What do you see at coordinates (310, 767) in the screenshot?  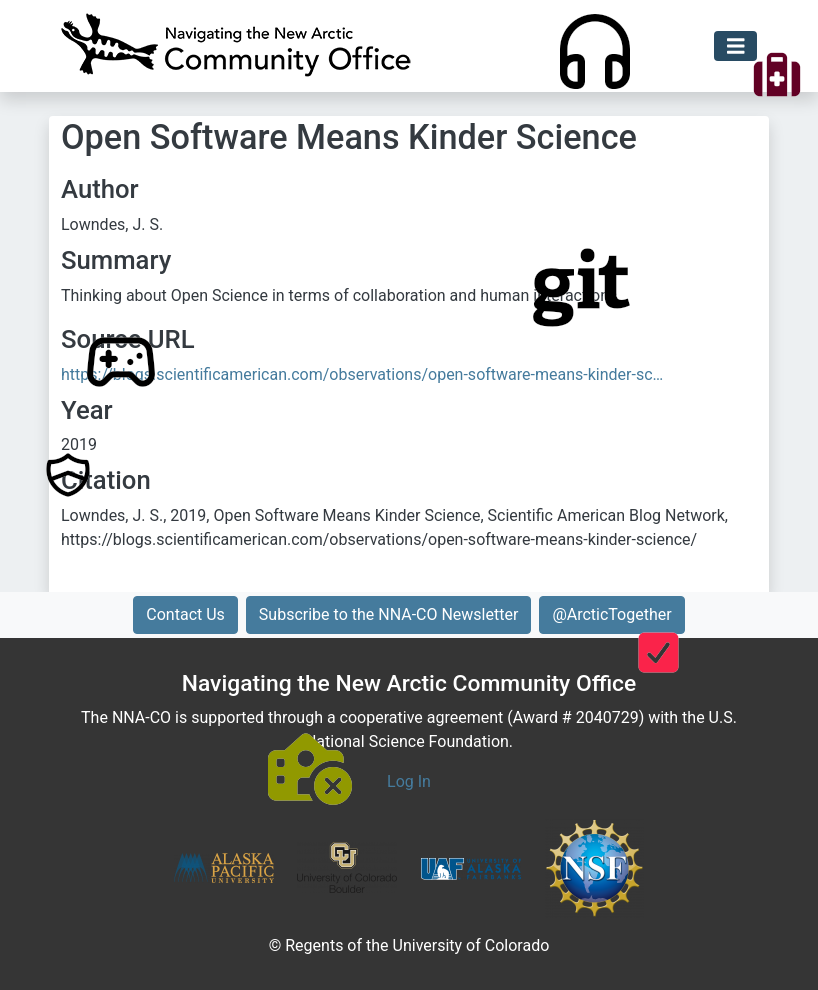 I see `school or educational institution is closed` at bounding box center [310, 767].